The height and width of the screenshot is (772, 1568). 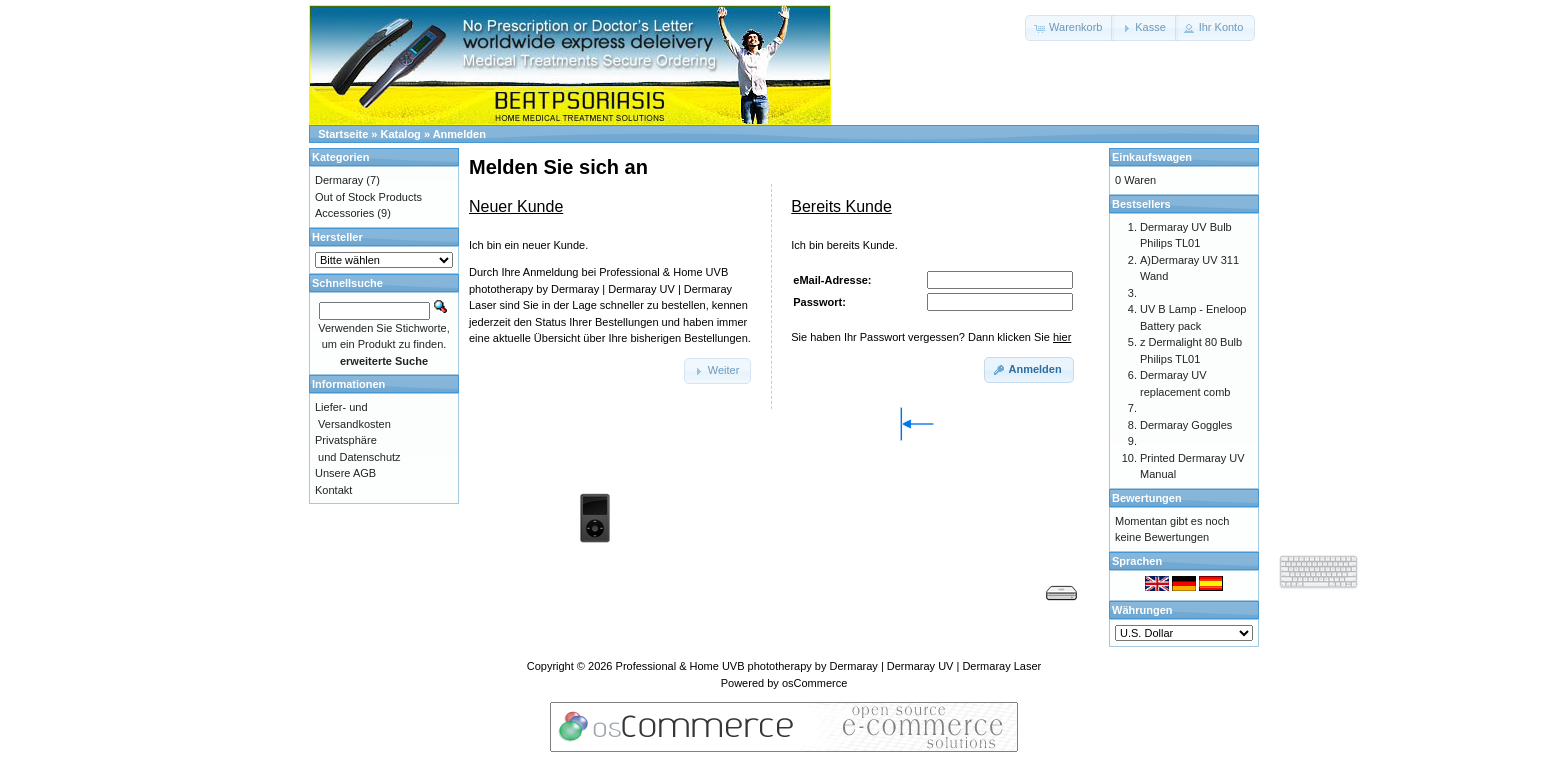 I want to click on access time capsule backup drive in sidebar, so click(x=1061, y=592).